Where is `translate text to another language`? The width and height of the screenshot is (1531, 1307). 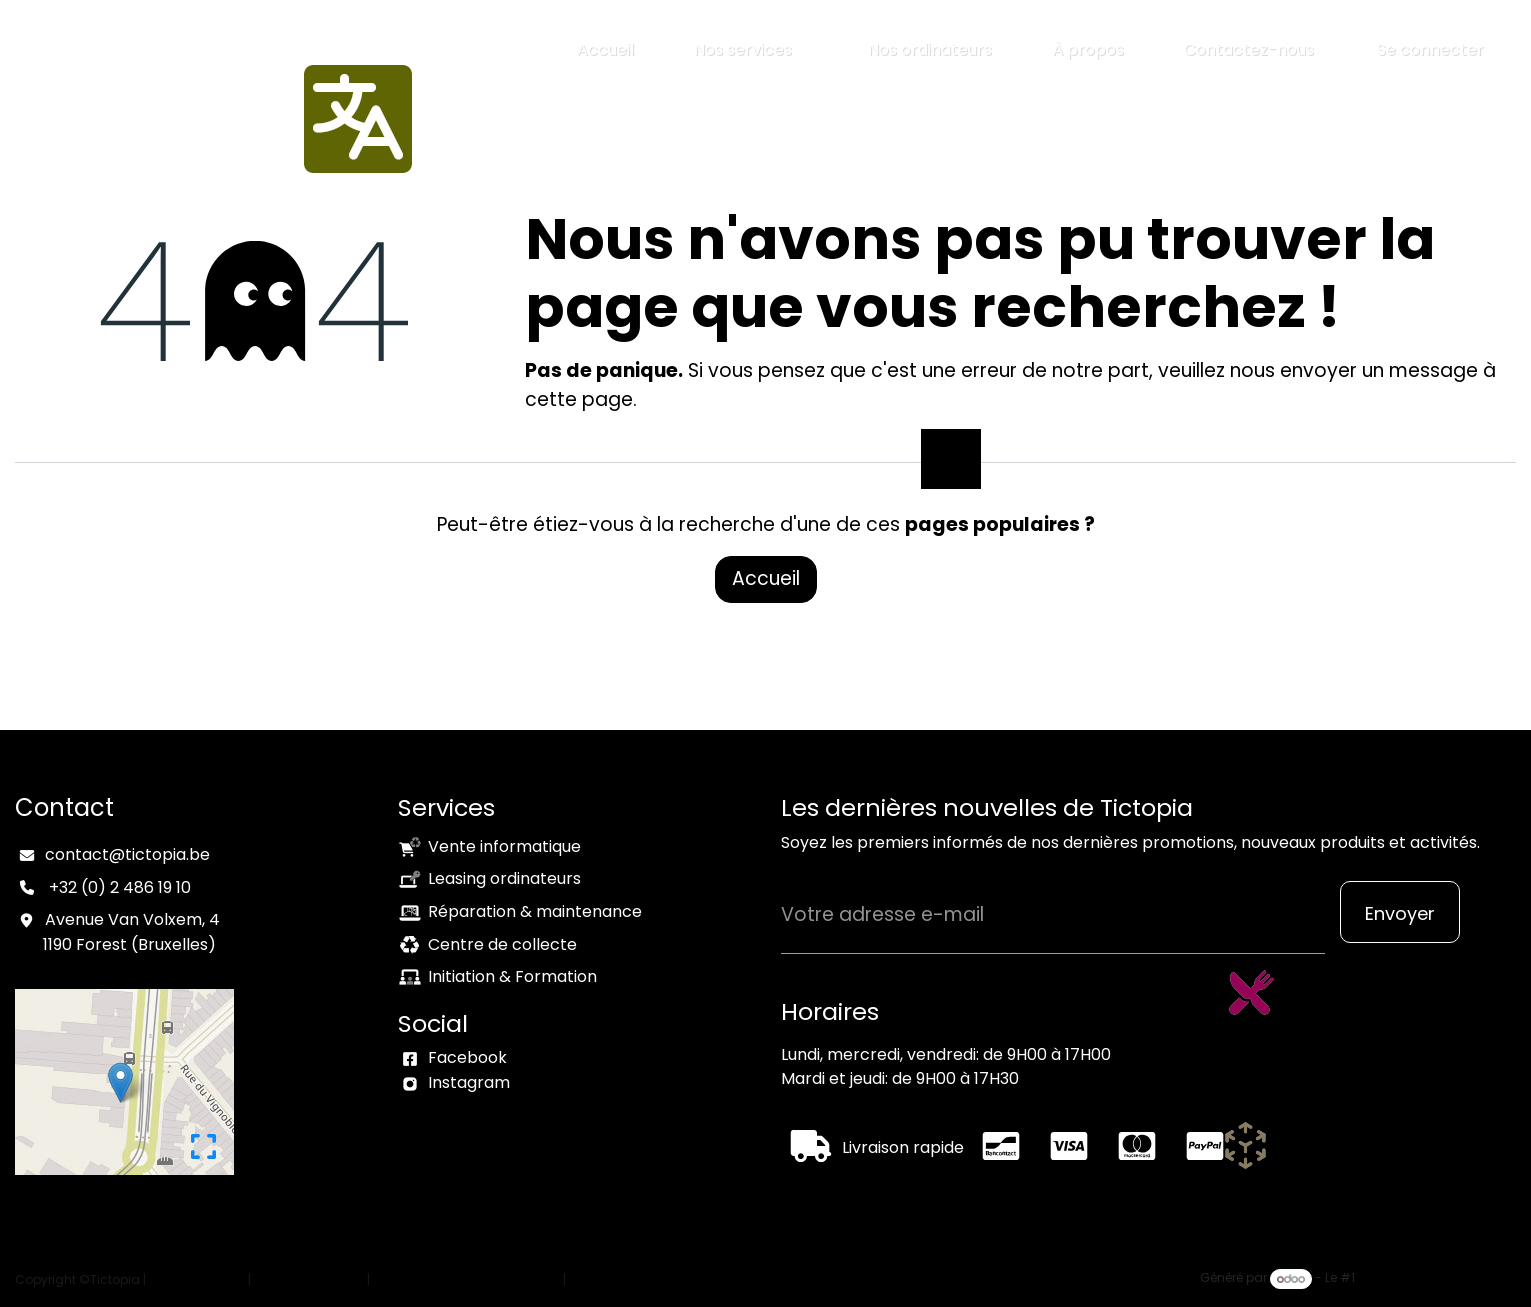 translate text to another language is located at coordinates (358, 119).